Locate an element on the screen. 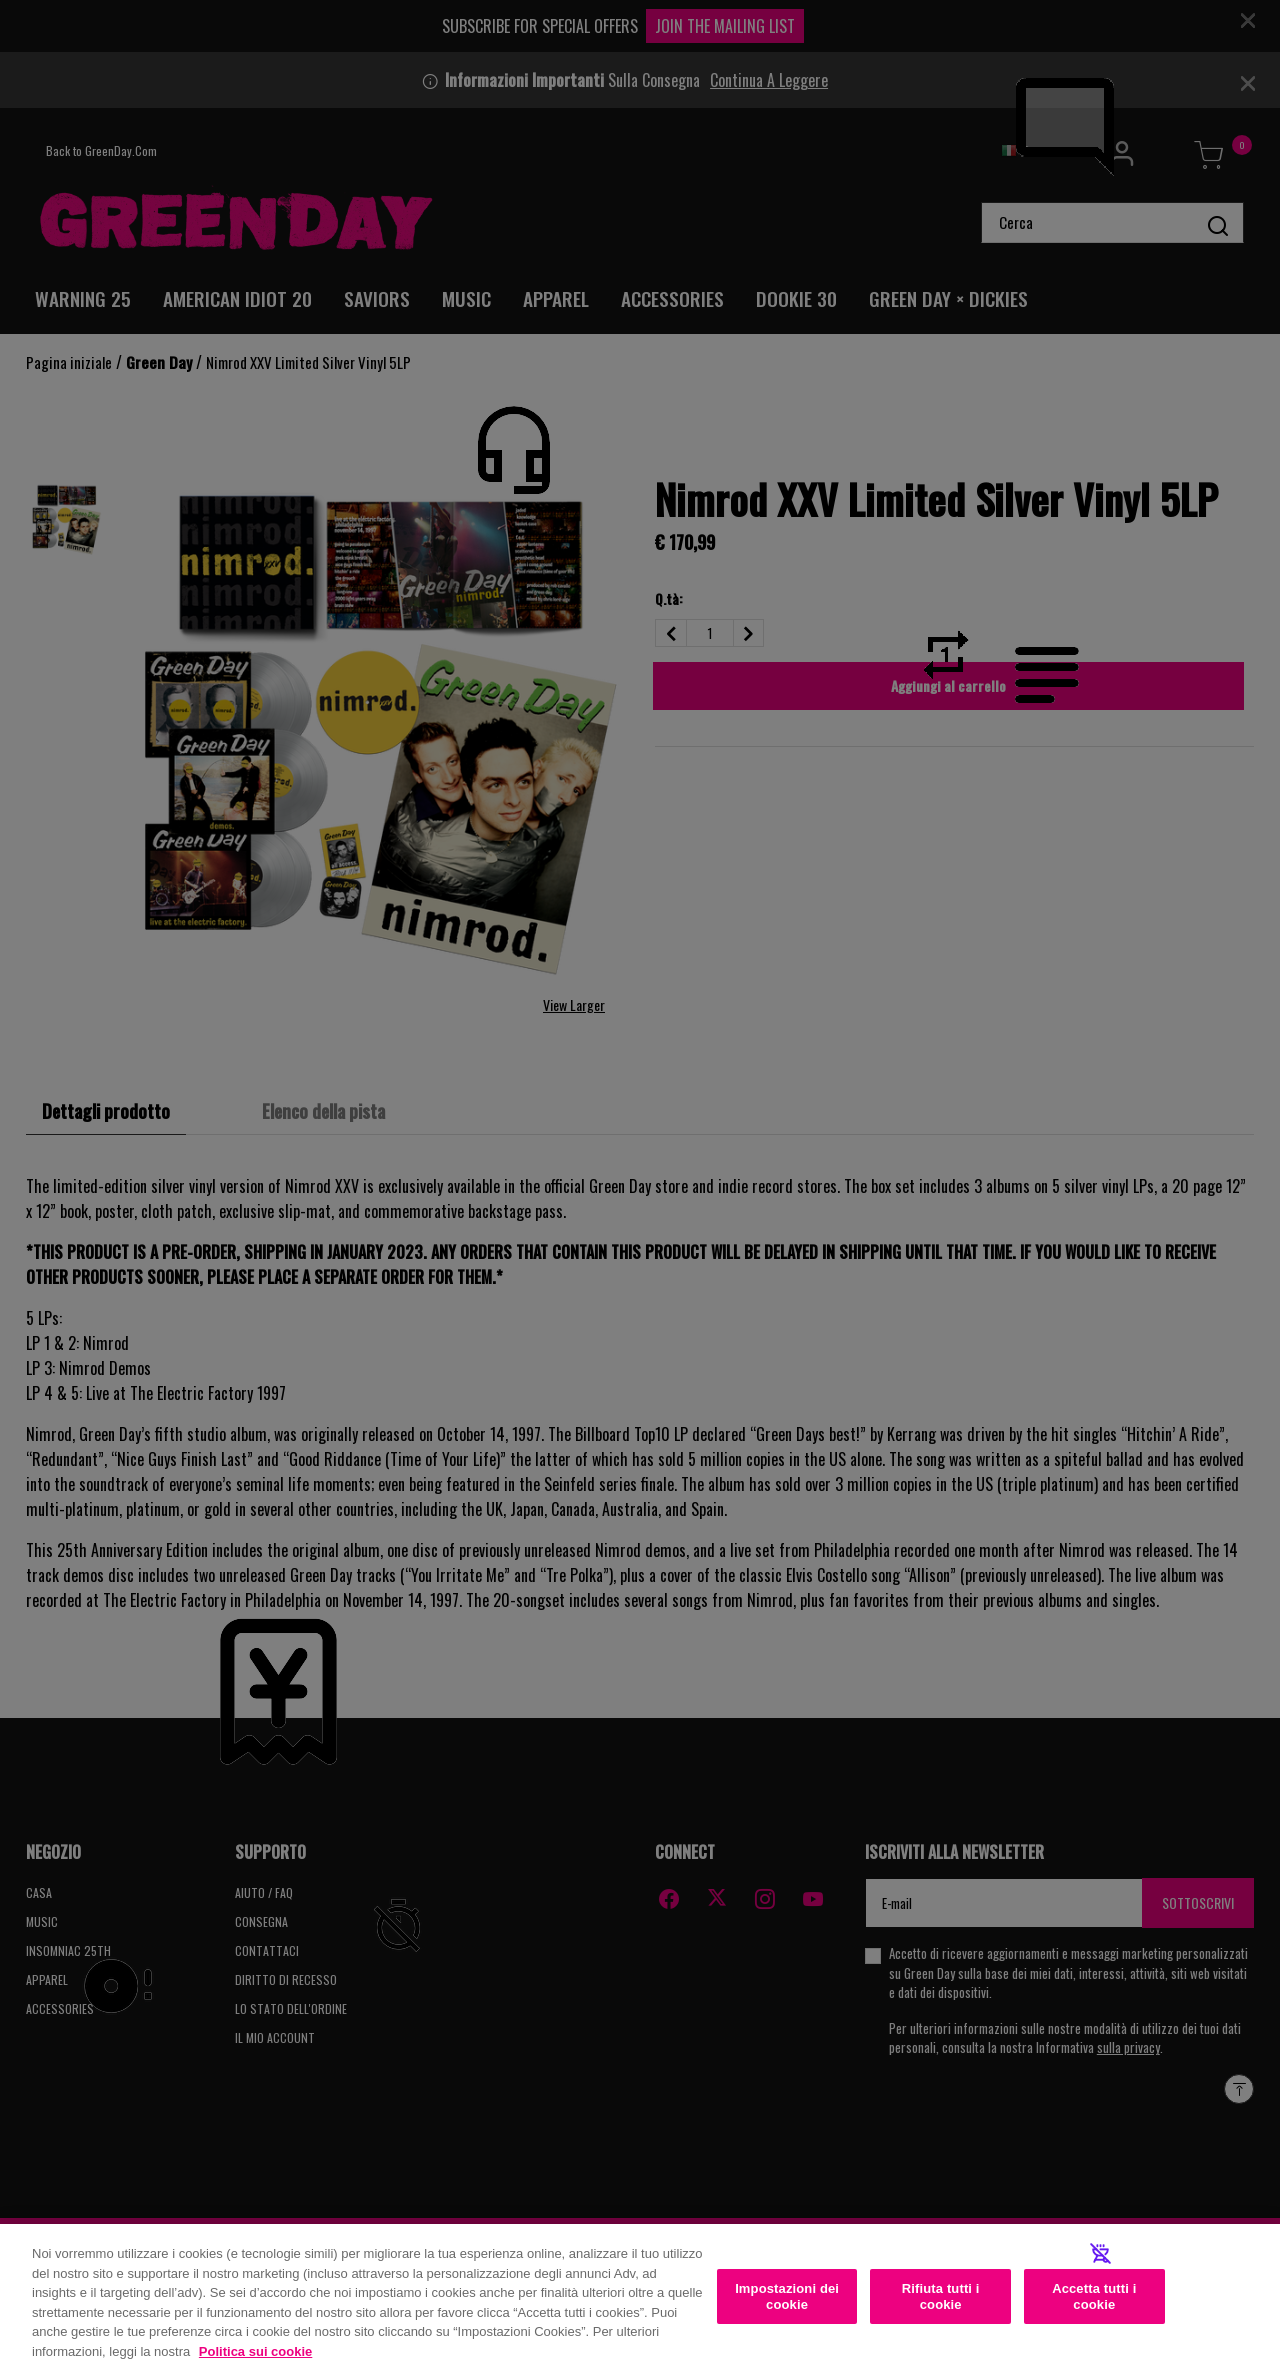 This screenshot has height=2365, width=1280. disable or cancel timer is located at coordinates (398, 1925).